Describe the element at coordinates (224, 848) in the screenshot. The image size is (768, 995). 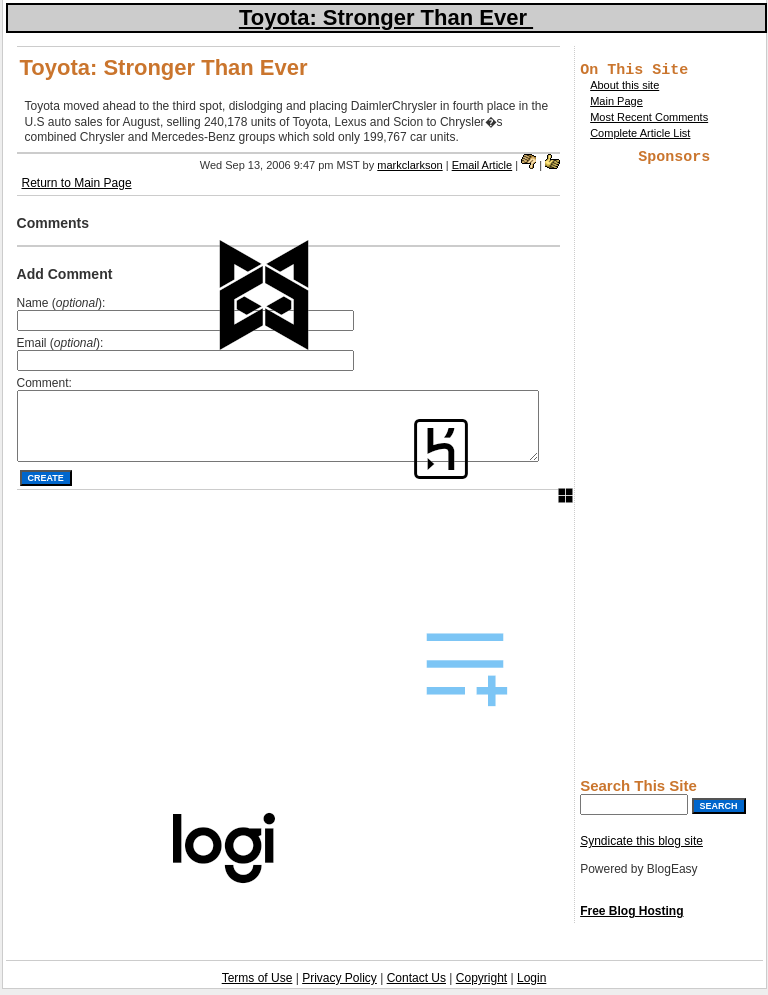
I see `Logitech brand logo` at that location.